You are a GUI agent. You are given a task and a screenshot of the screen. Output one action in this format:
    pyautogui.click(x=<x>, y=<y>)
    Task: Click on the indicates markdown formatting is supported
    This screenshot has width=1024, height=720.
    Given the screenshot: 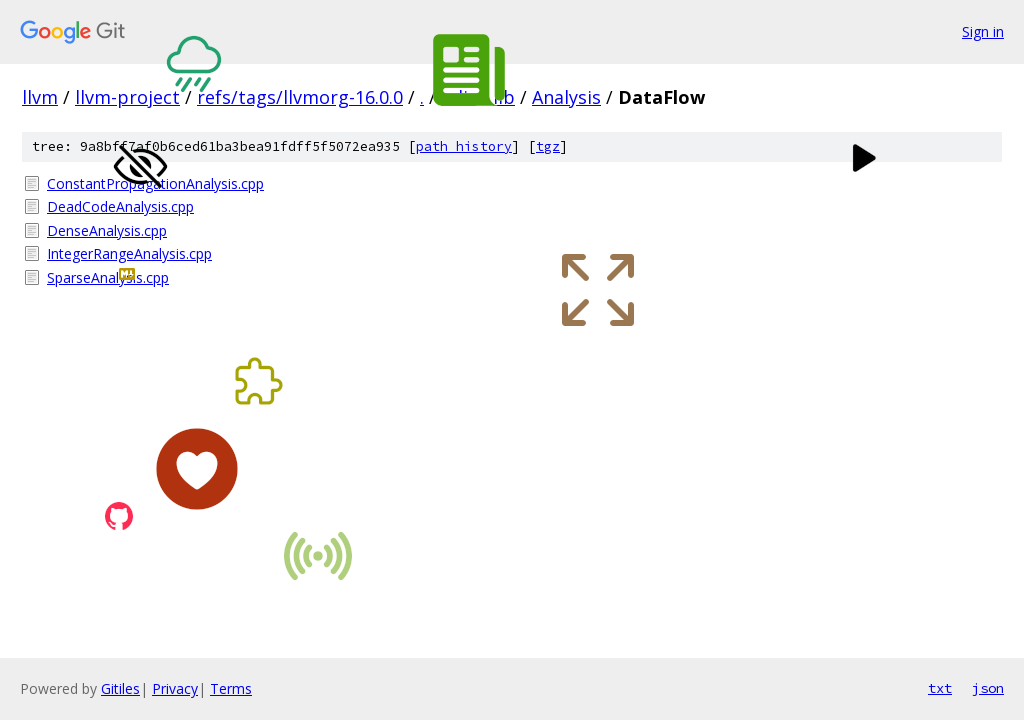 What is the action you would take?
    pyautogui.click(x=127, y=274)
    